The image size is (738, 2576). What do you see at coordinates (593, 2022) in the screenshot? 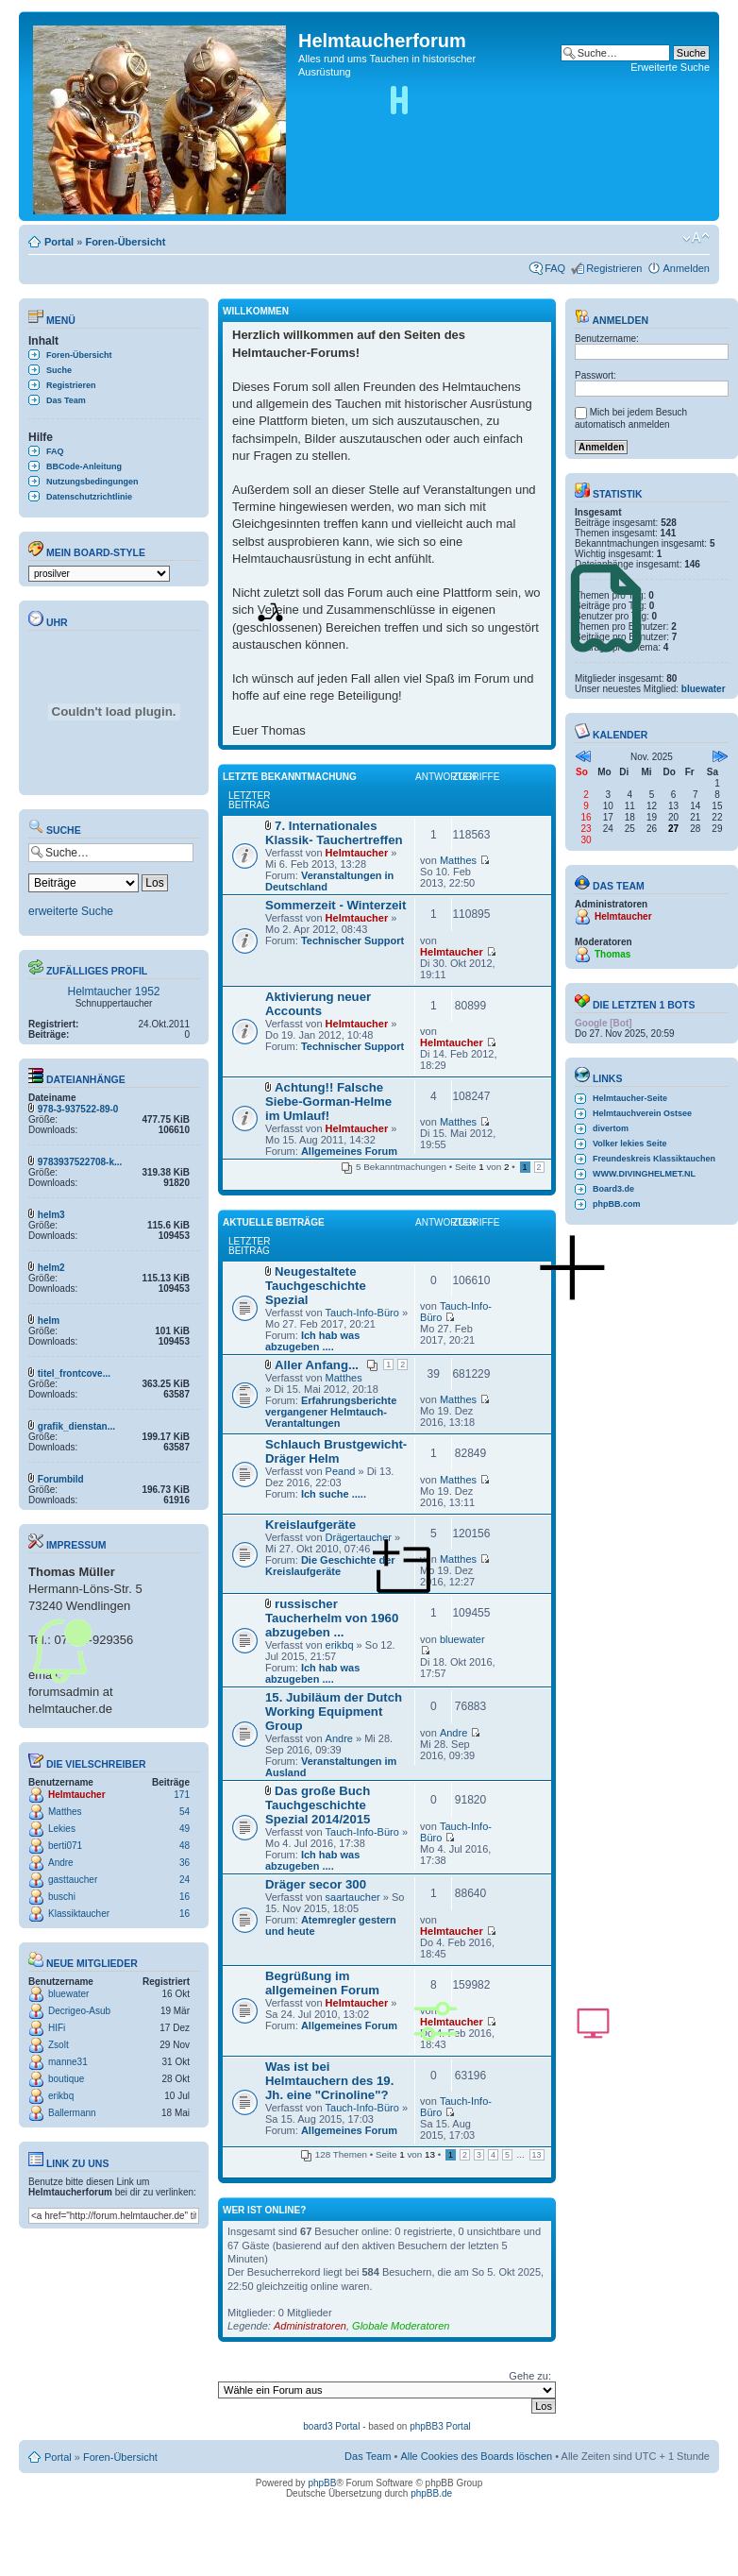
I see `access virtual machine settings` at bounding box center [593, 2022].